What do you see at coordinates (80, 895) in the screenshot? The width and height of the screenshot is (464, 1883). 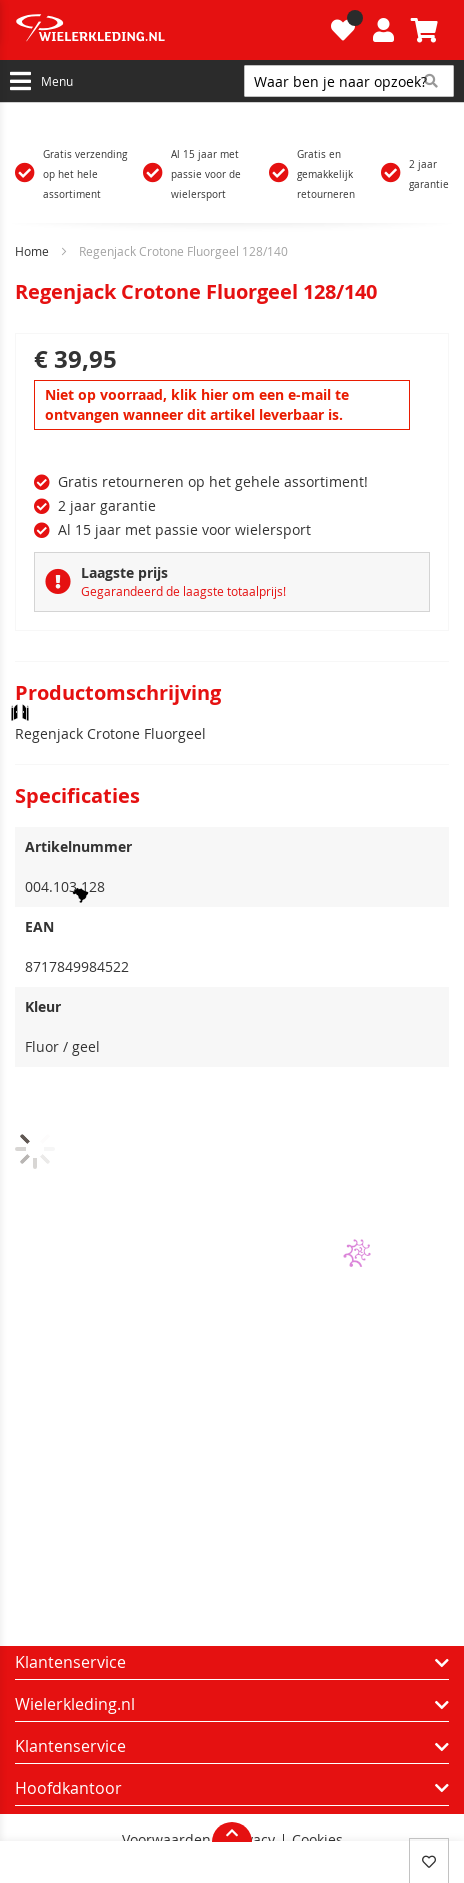 I see `select brazil as your country or region` at bounding box center [80, 895].